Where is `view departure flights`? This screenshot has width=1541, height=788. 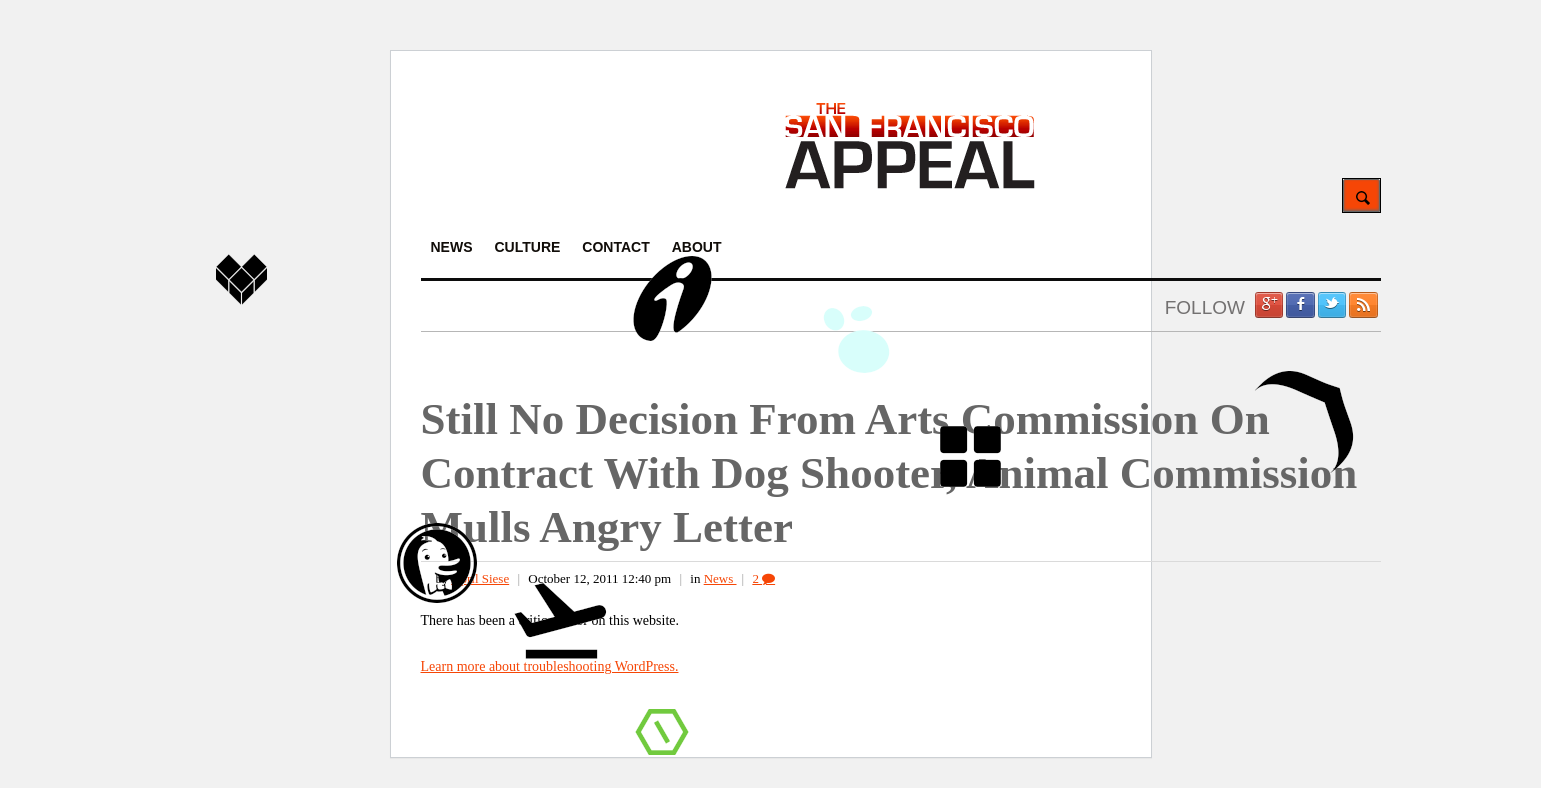
view departure flights is located at coordinates (561, 618).